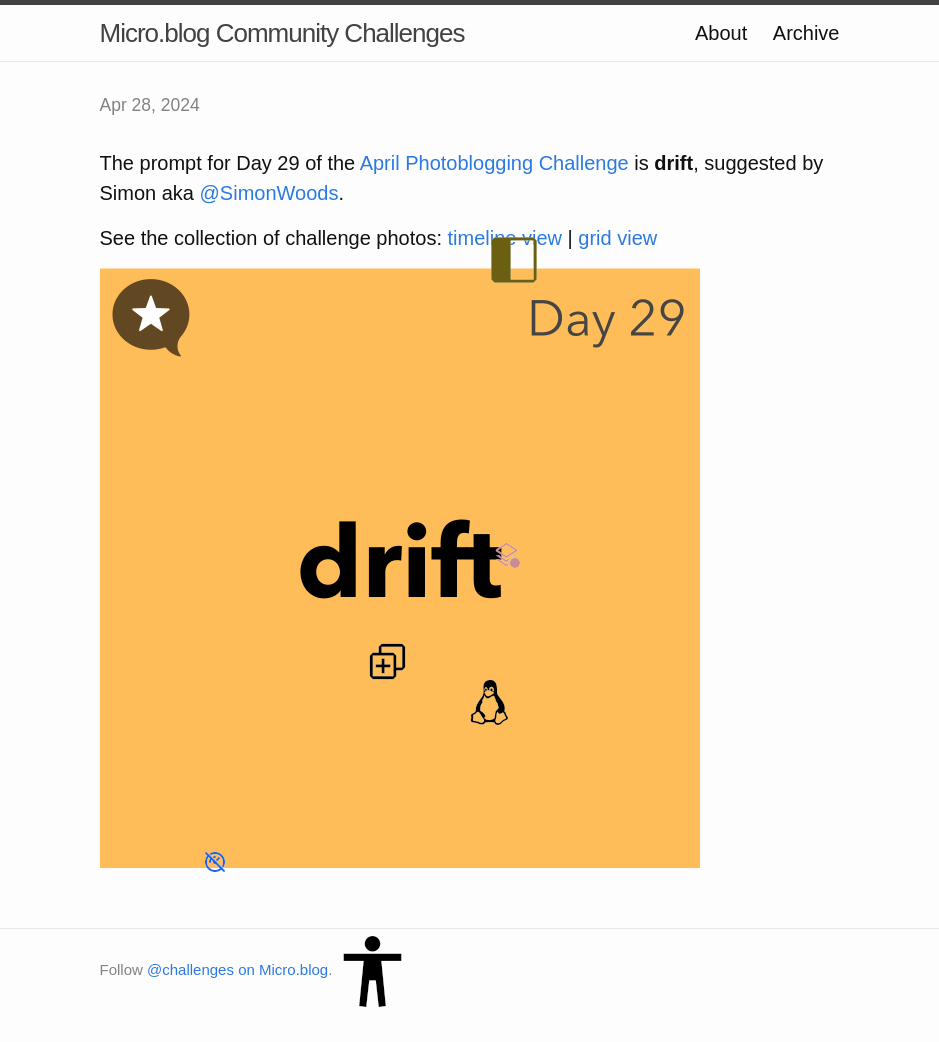 The height and width of the screenshot is (1042, 939). I want to click on expand all collapsed sections, so click(387, 661).